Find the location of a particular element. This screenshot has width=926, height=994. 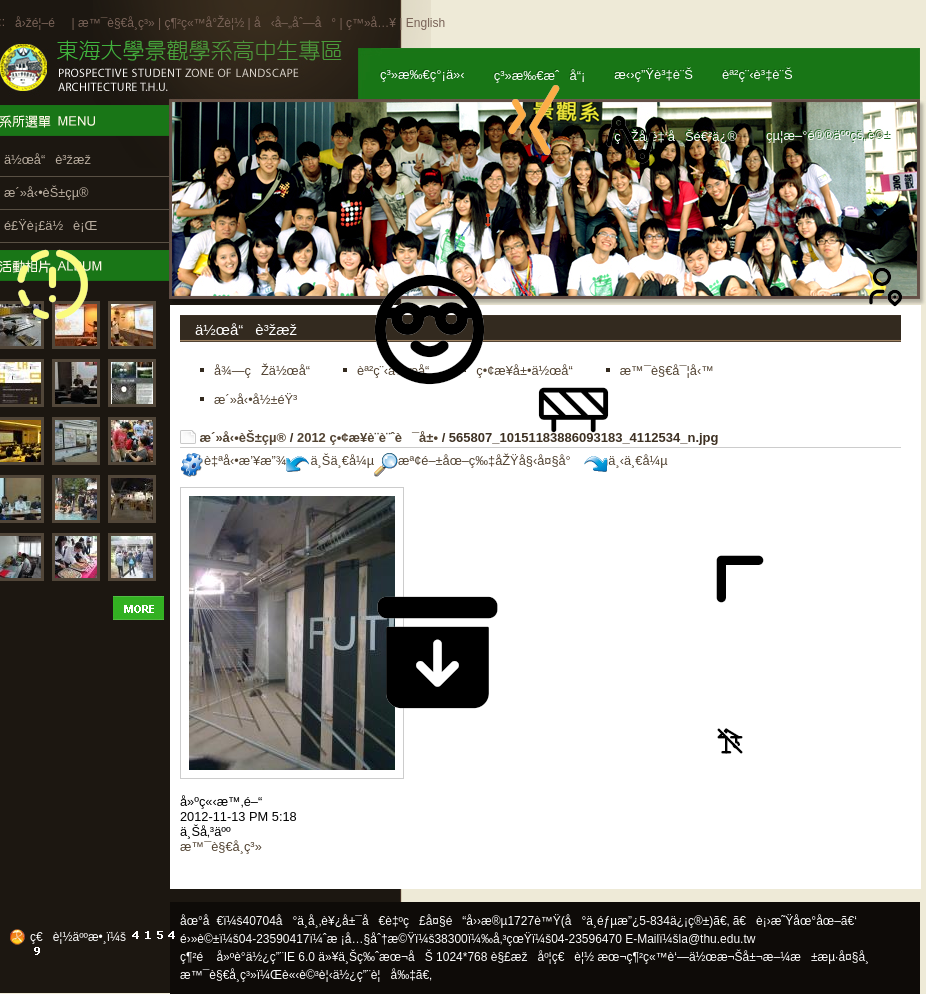

indicates a task in progress with a warning or issue is located at coordinates (52, 284).